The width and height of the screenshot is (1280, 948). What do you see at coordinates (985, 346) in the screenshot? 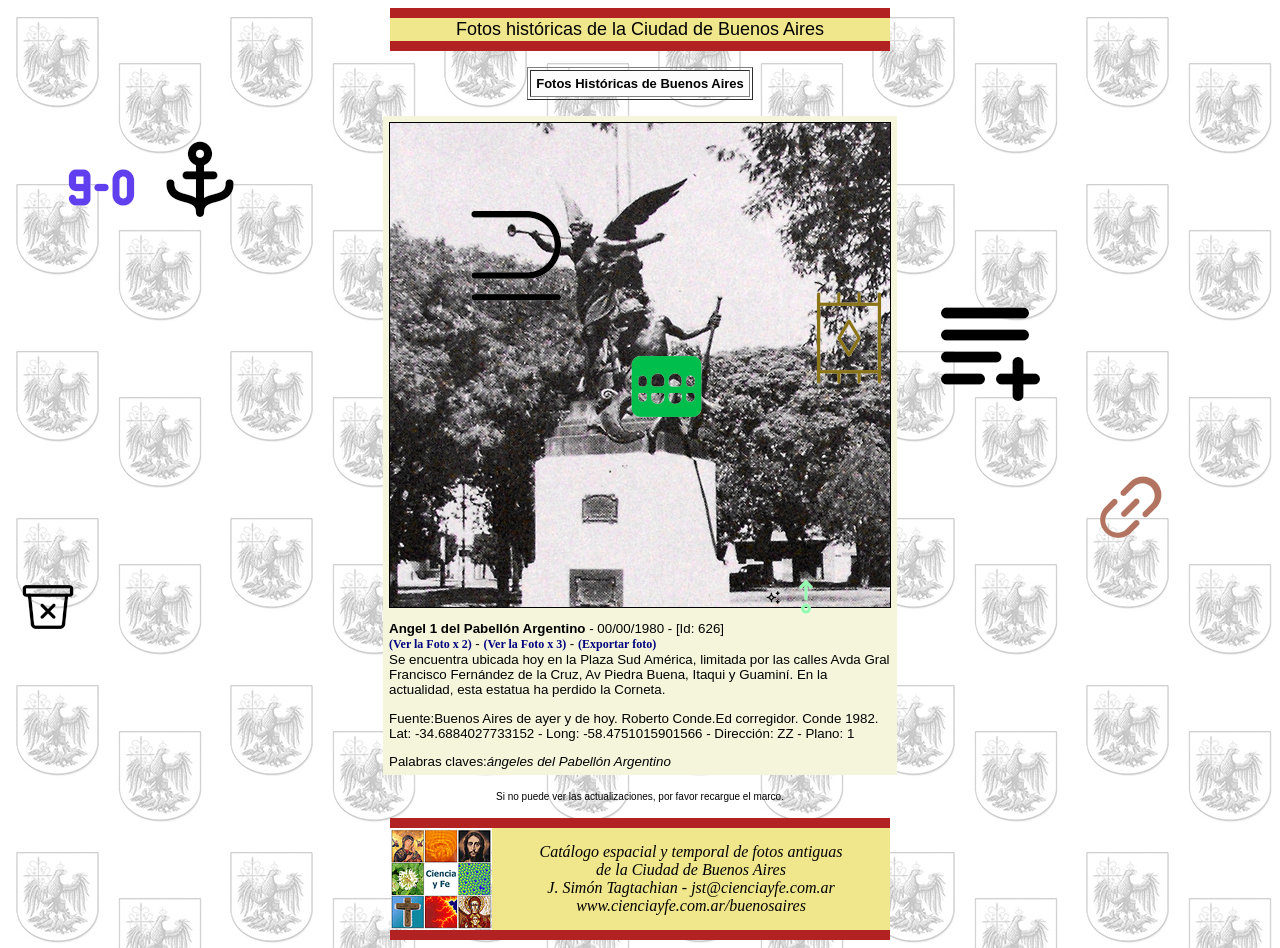
I see `add new text or text field` at bounding box center [985, 346].